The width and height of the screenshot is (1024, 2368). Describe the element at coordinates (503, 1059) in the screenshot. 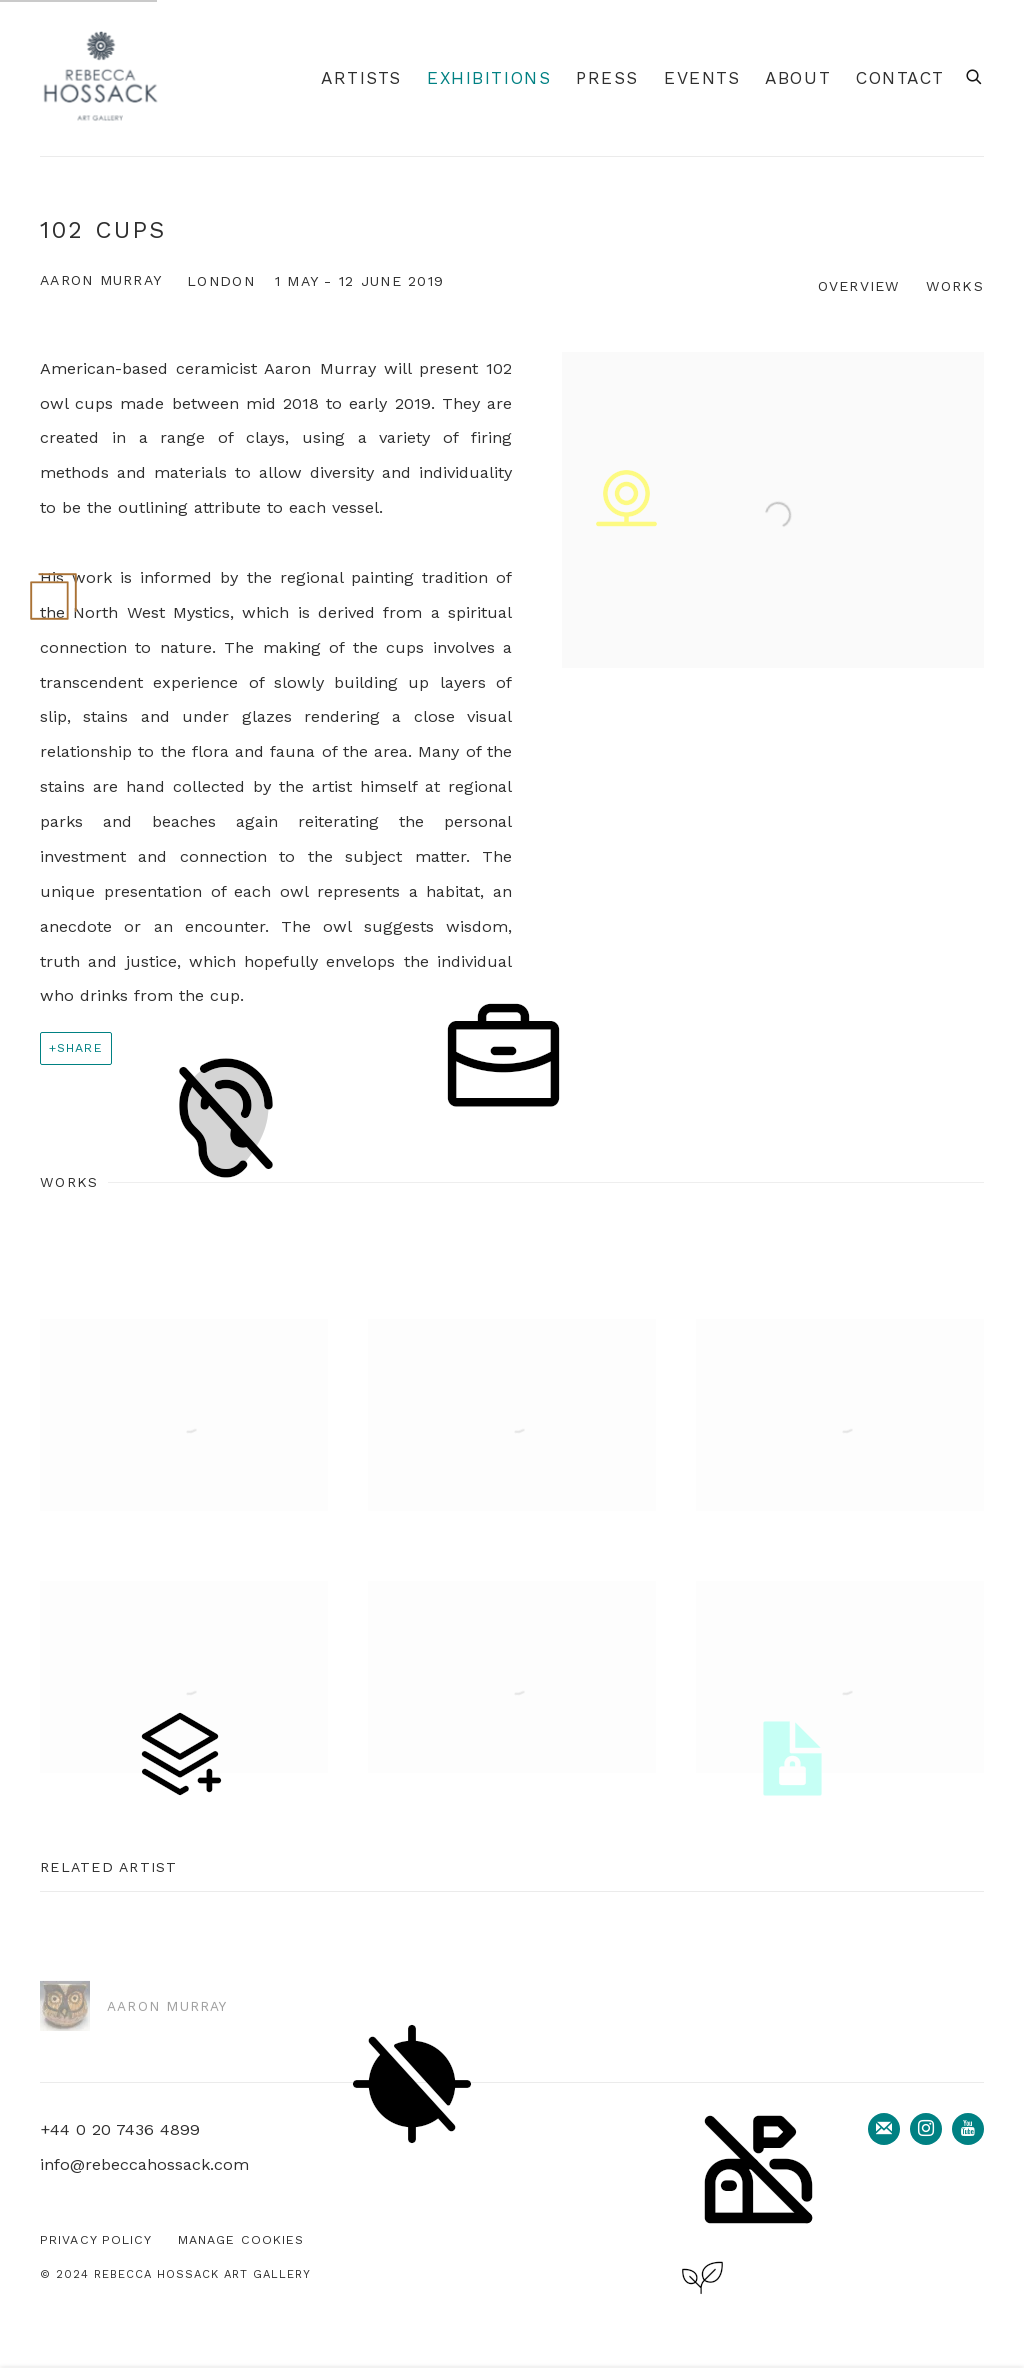

I see `access work or business-related content` at that location.